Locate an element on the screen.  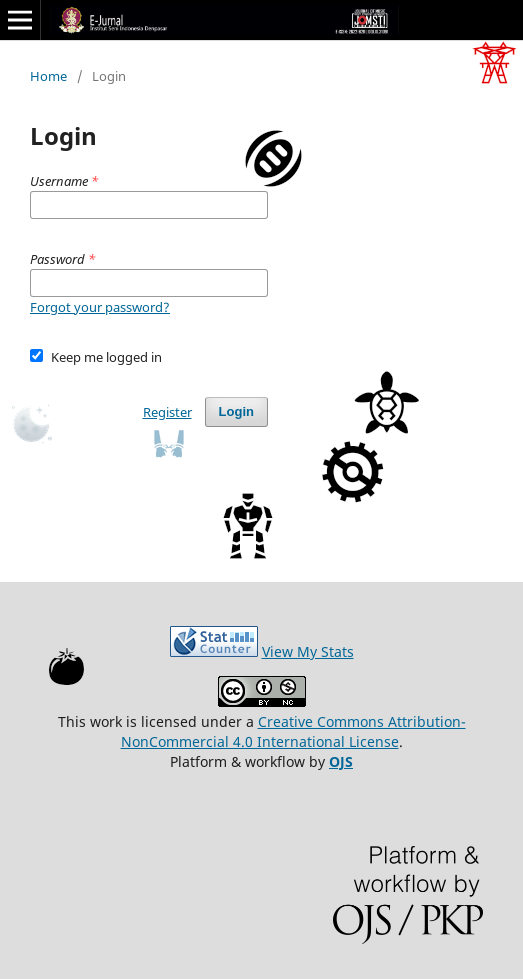
indicates power grid or electrical infrastructure is located at coordinates (494, 63).